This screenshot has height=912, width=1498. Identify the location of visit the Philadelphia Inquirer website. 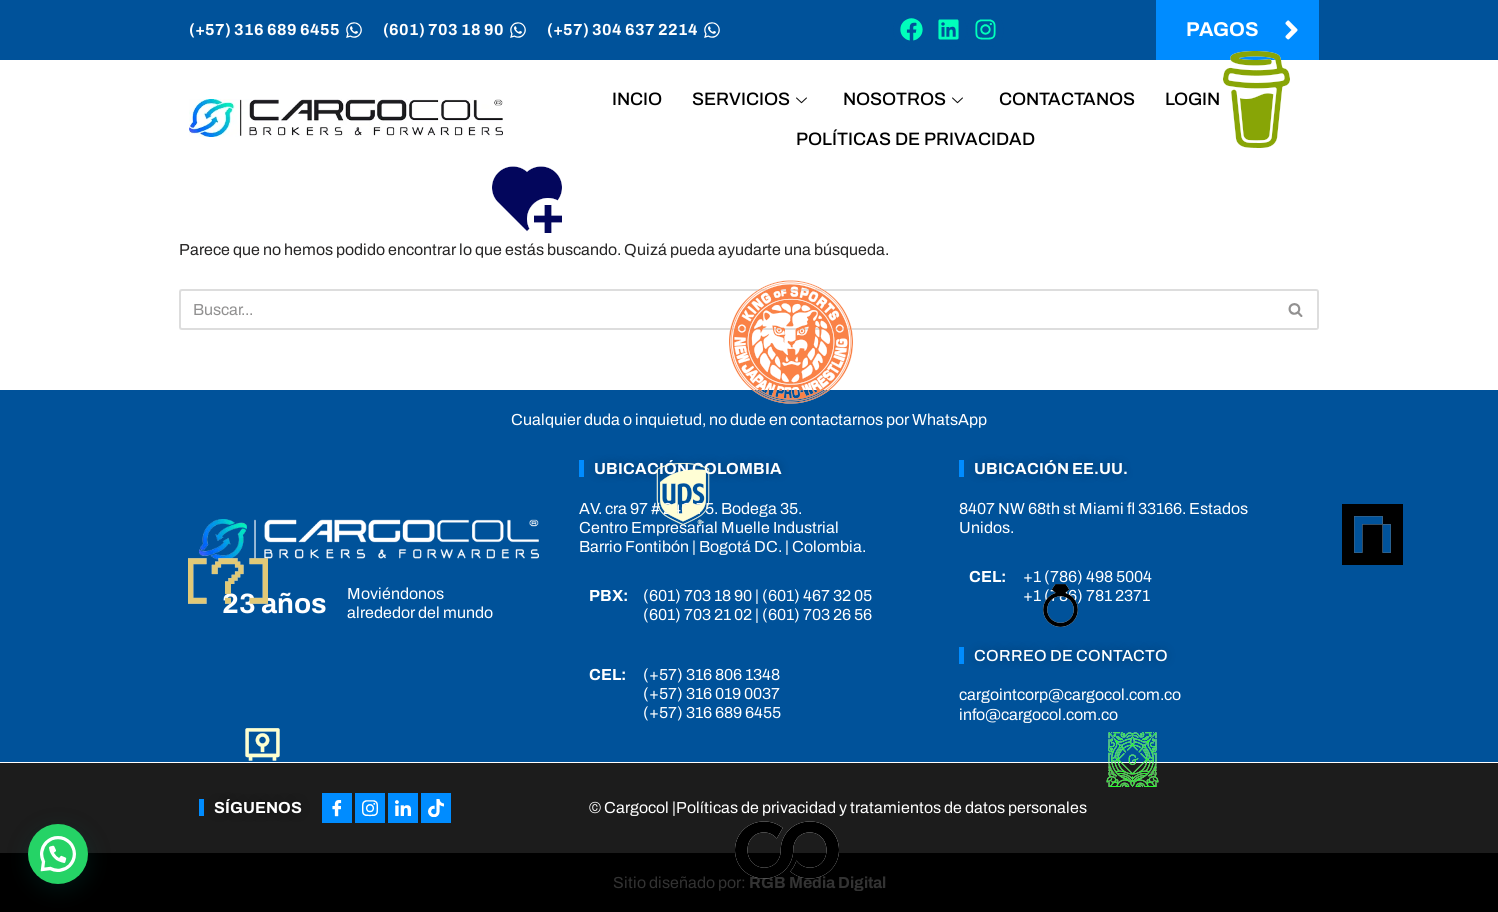
(228, 581).